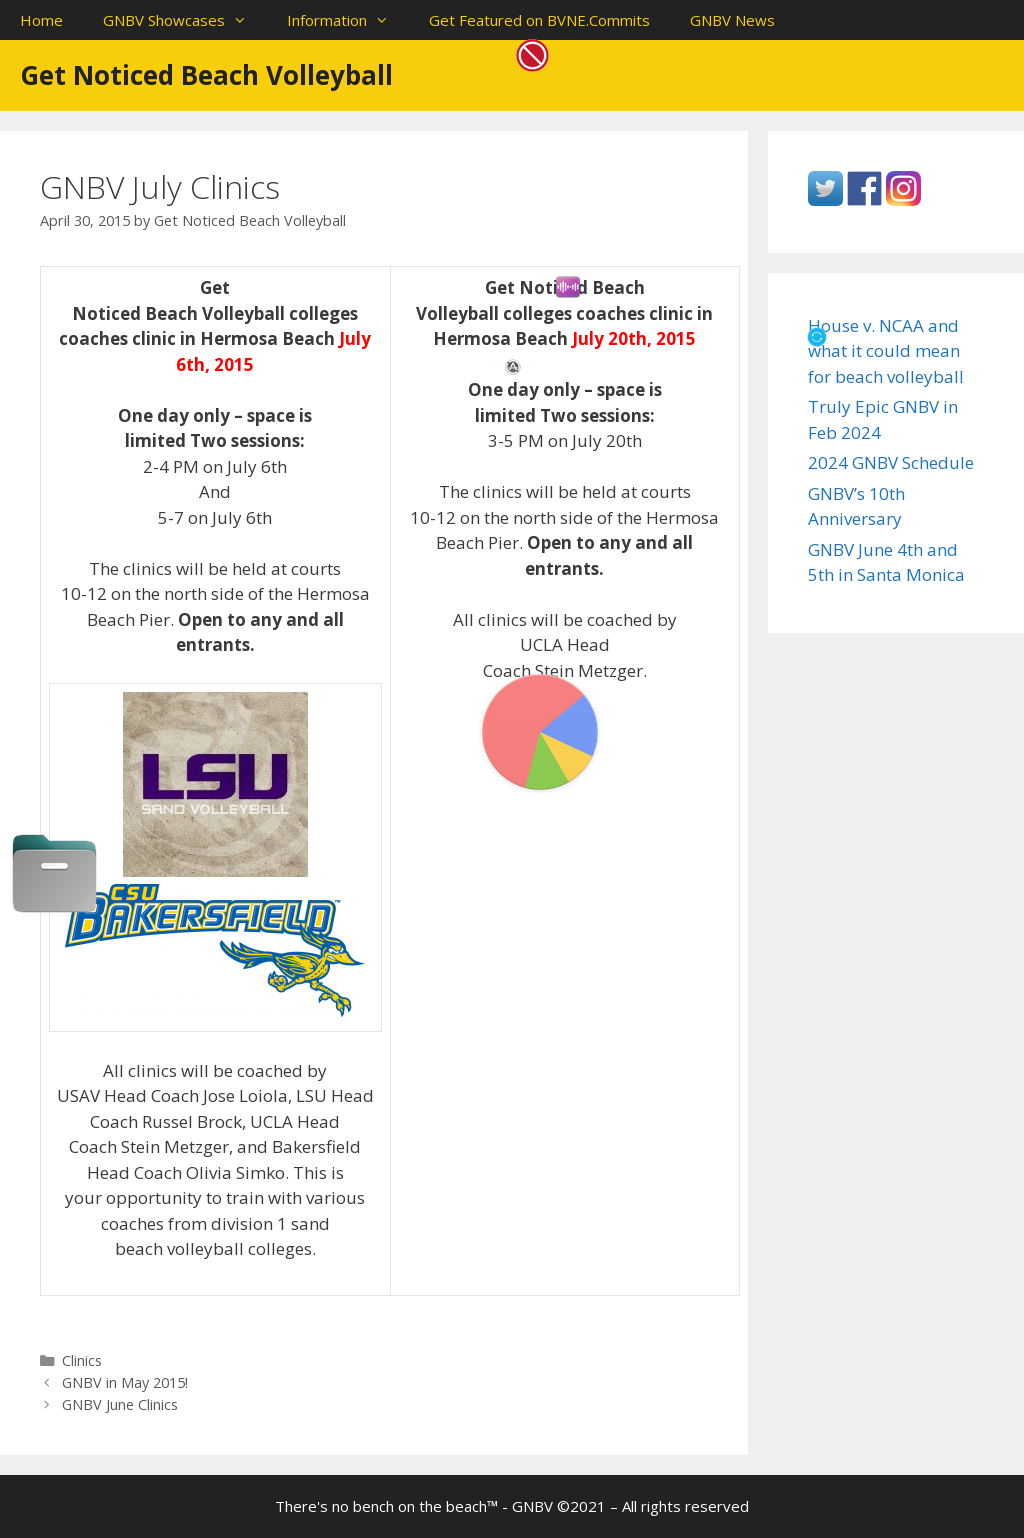 The image size is (1024, 1538). Describe the element at coordinates (532, 55) in the screenshot. I see `delete selected item` at that location.